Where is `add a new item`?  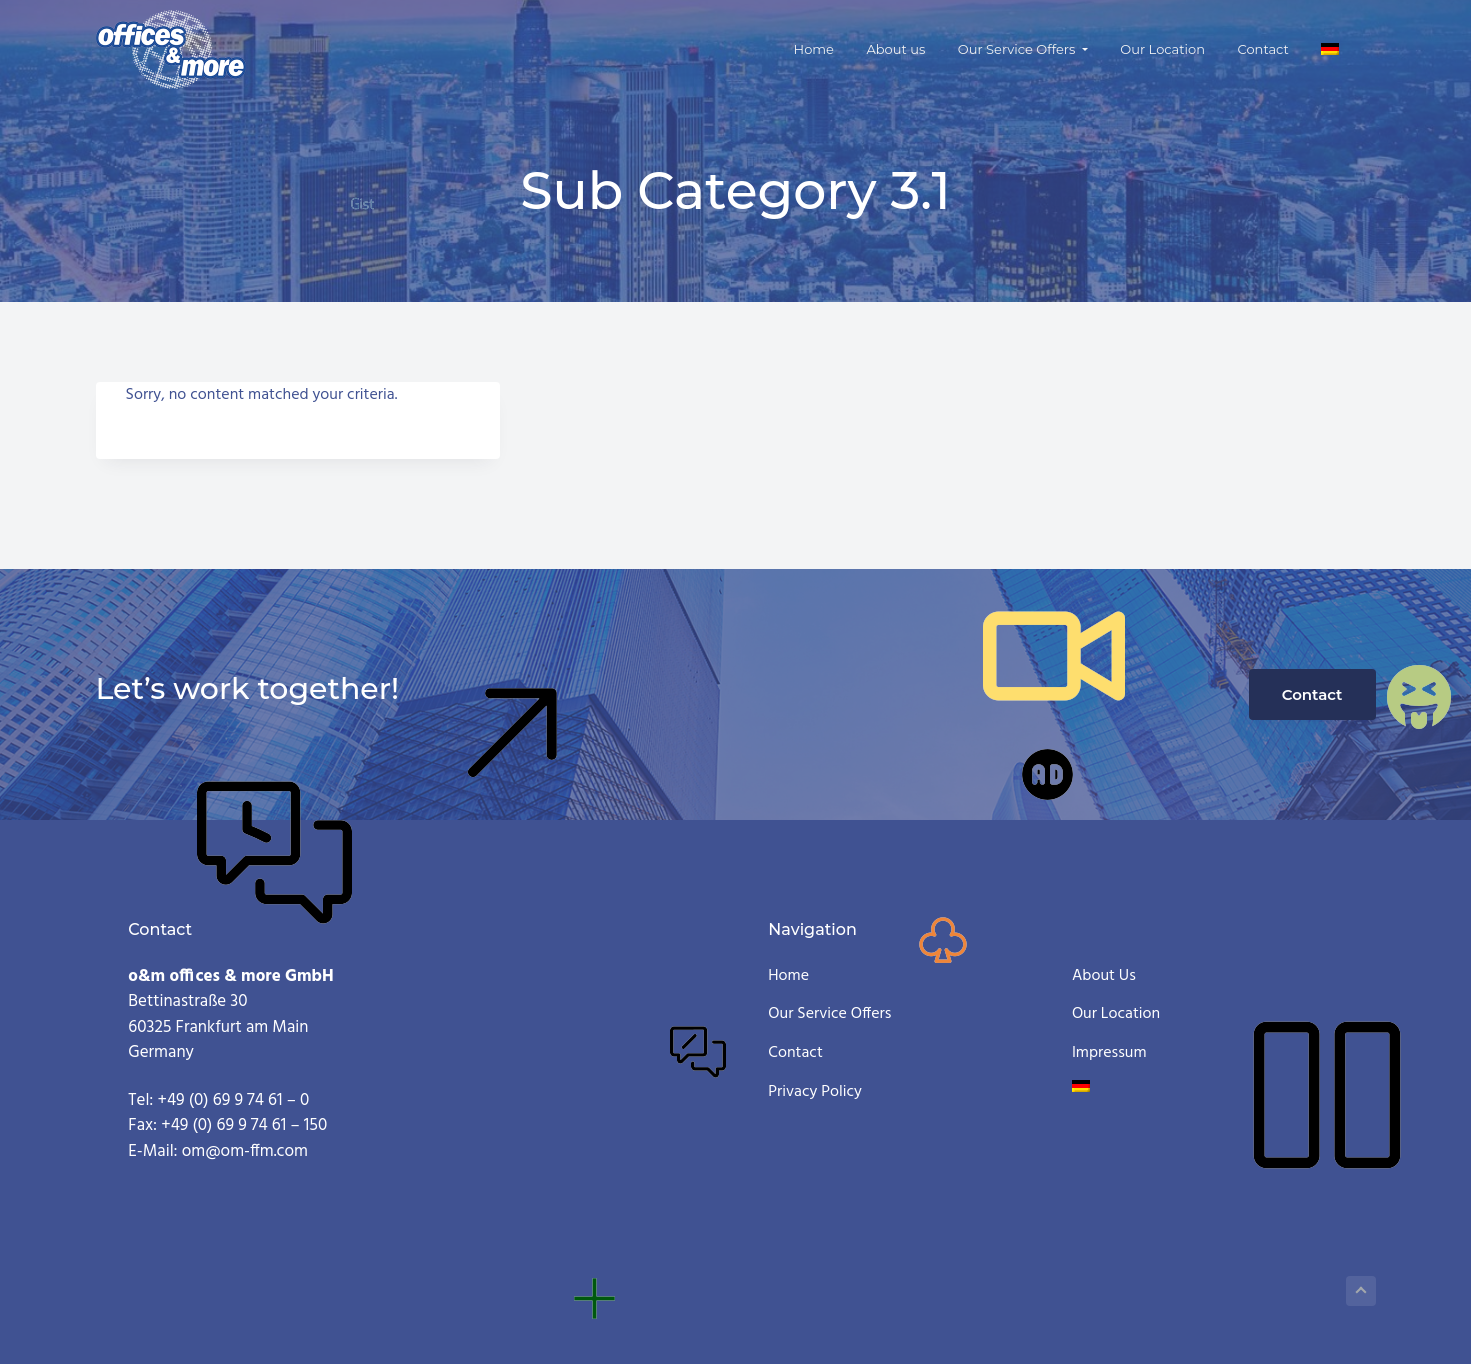
add a new item is located at coordinates (594, 1298).